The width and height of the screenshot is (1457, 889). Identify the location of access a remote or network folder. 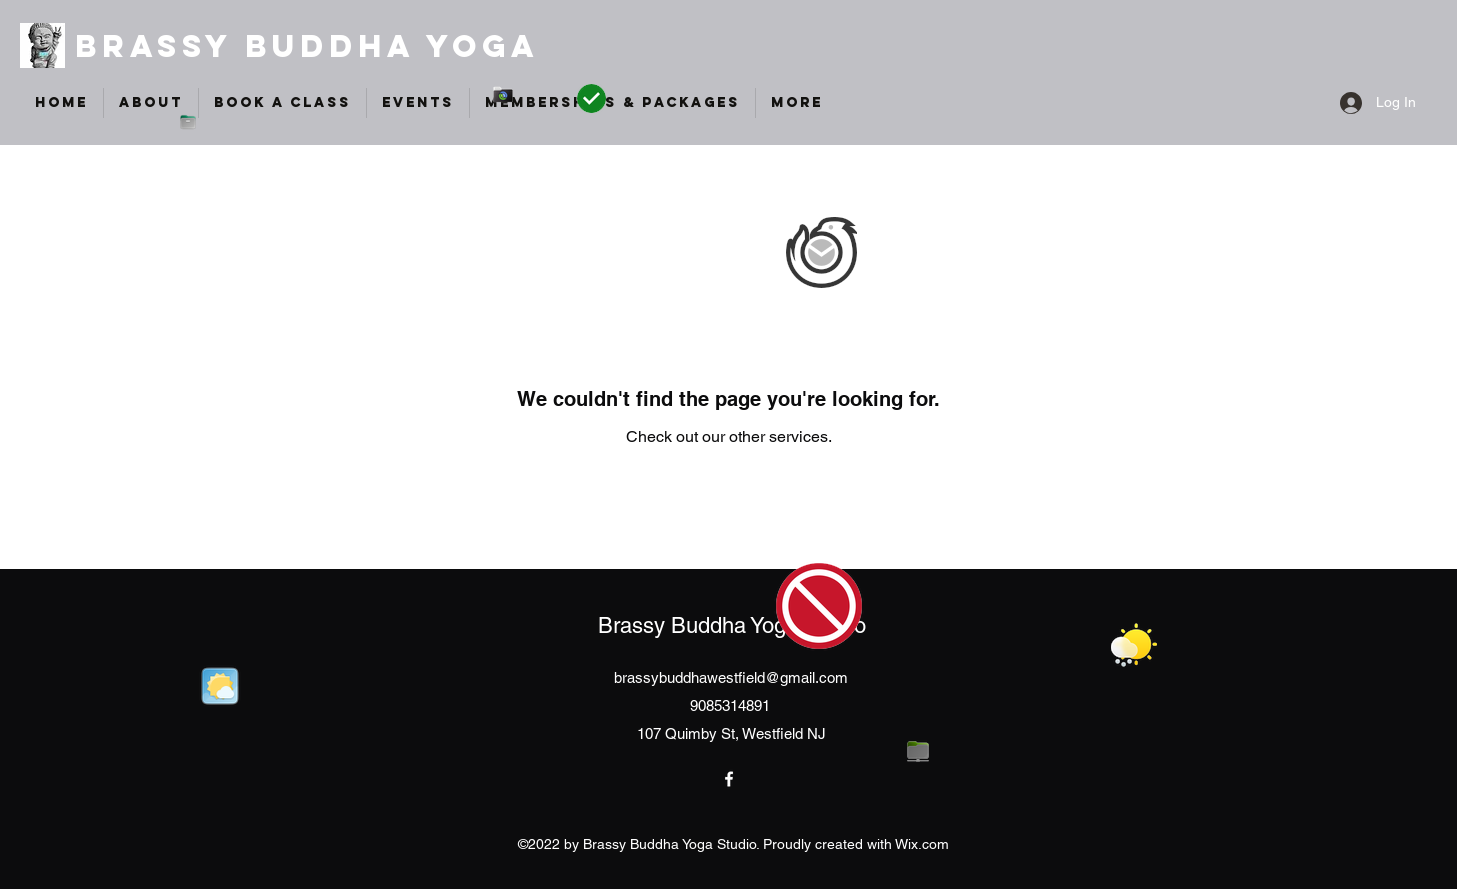
(918, 751).